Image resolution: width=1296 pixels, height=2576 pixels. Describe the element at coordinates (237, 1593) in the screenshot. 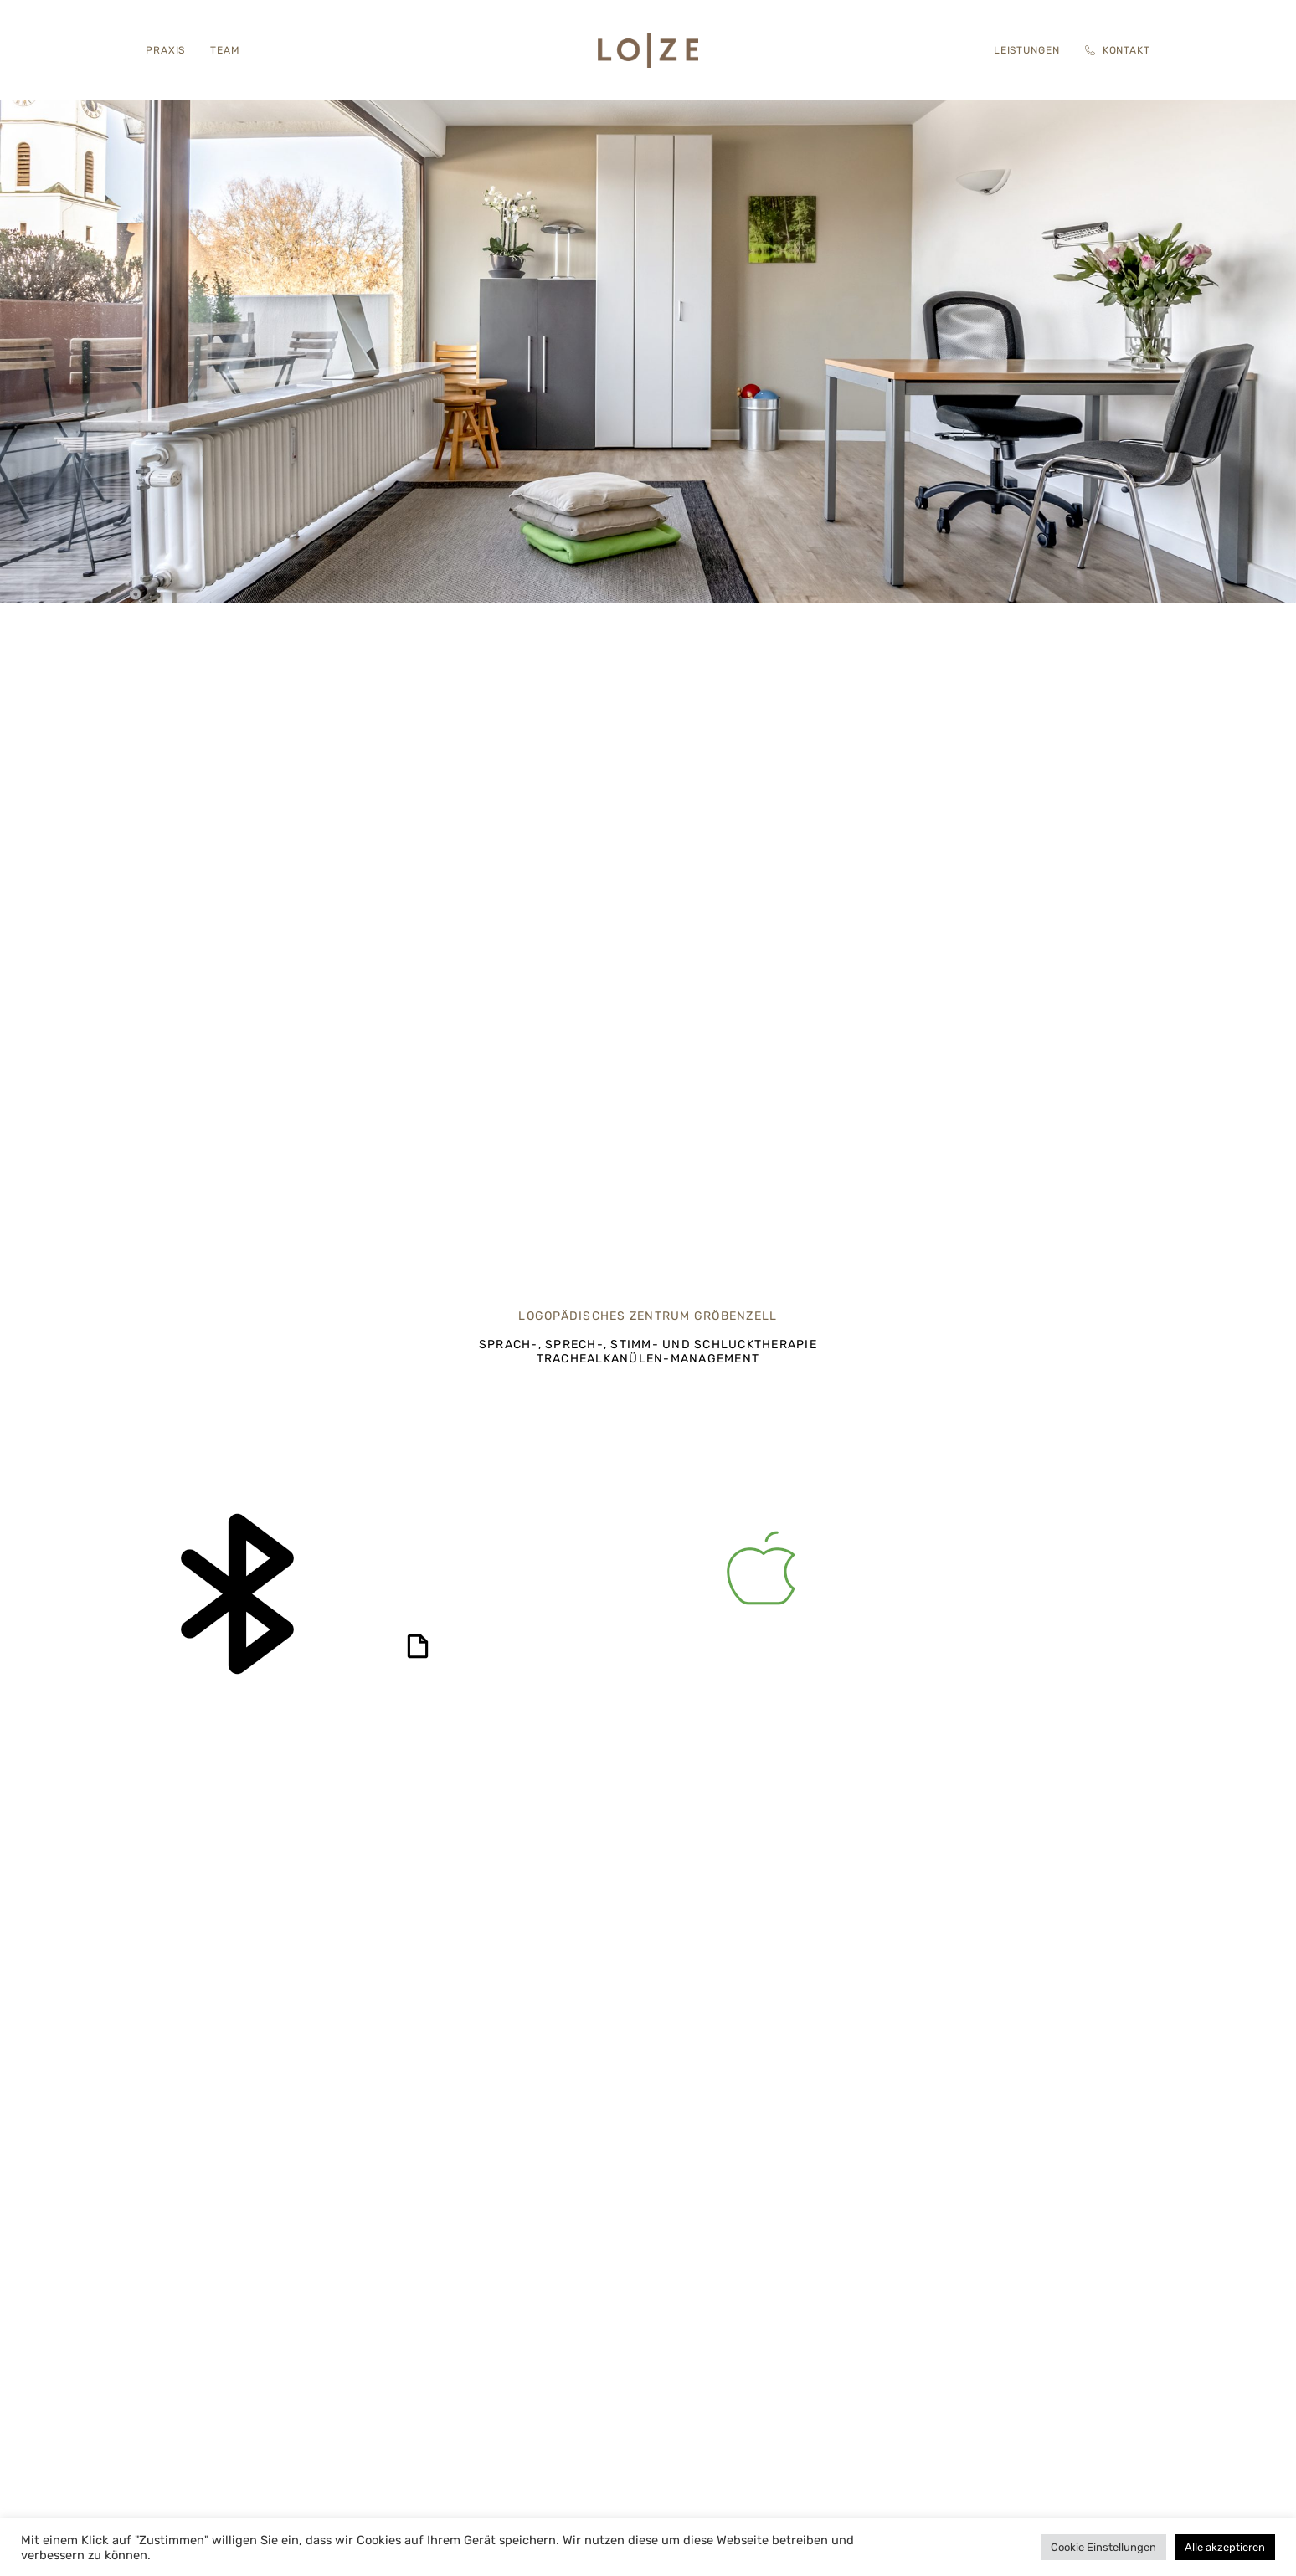

I see `toggle bluetooth connectivity on or off` at that location.